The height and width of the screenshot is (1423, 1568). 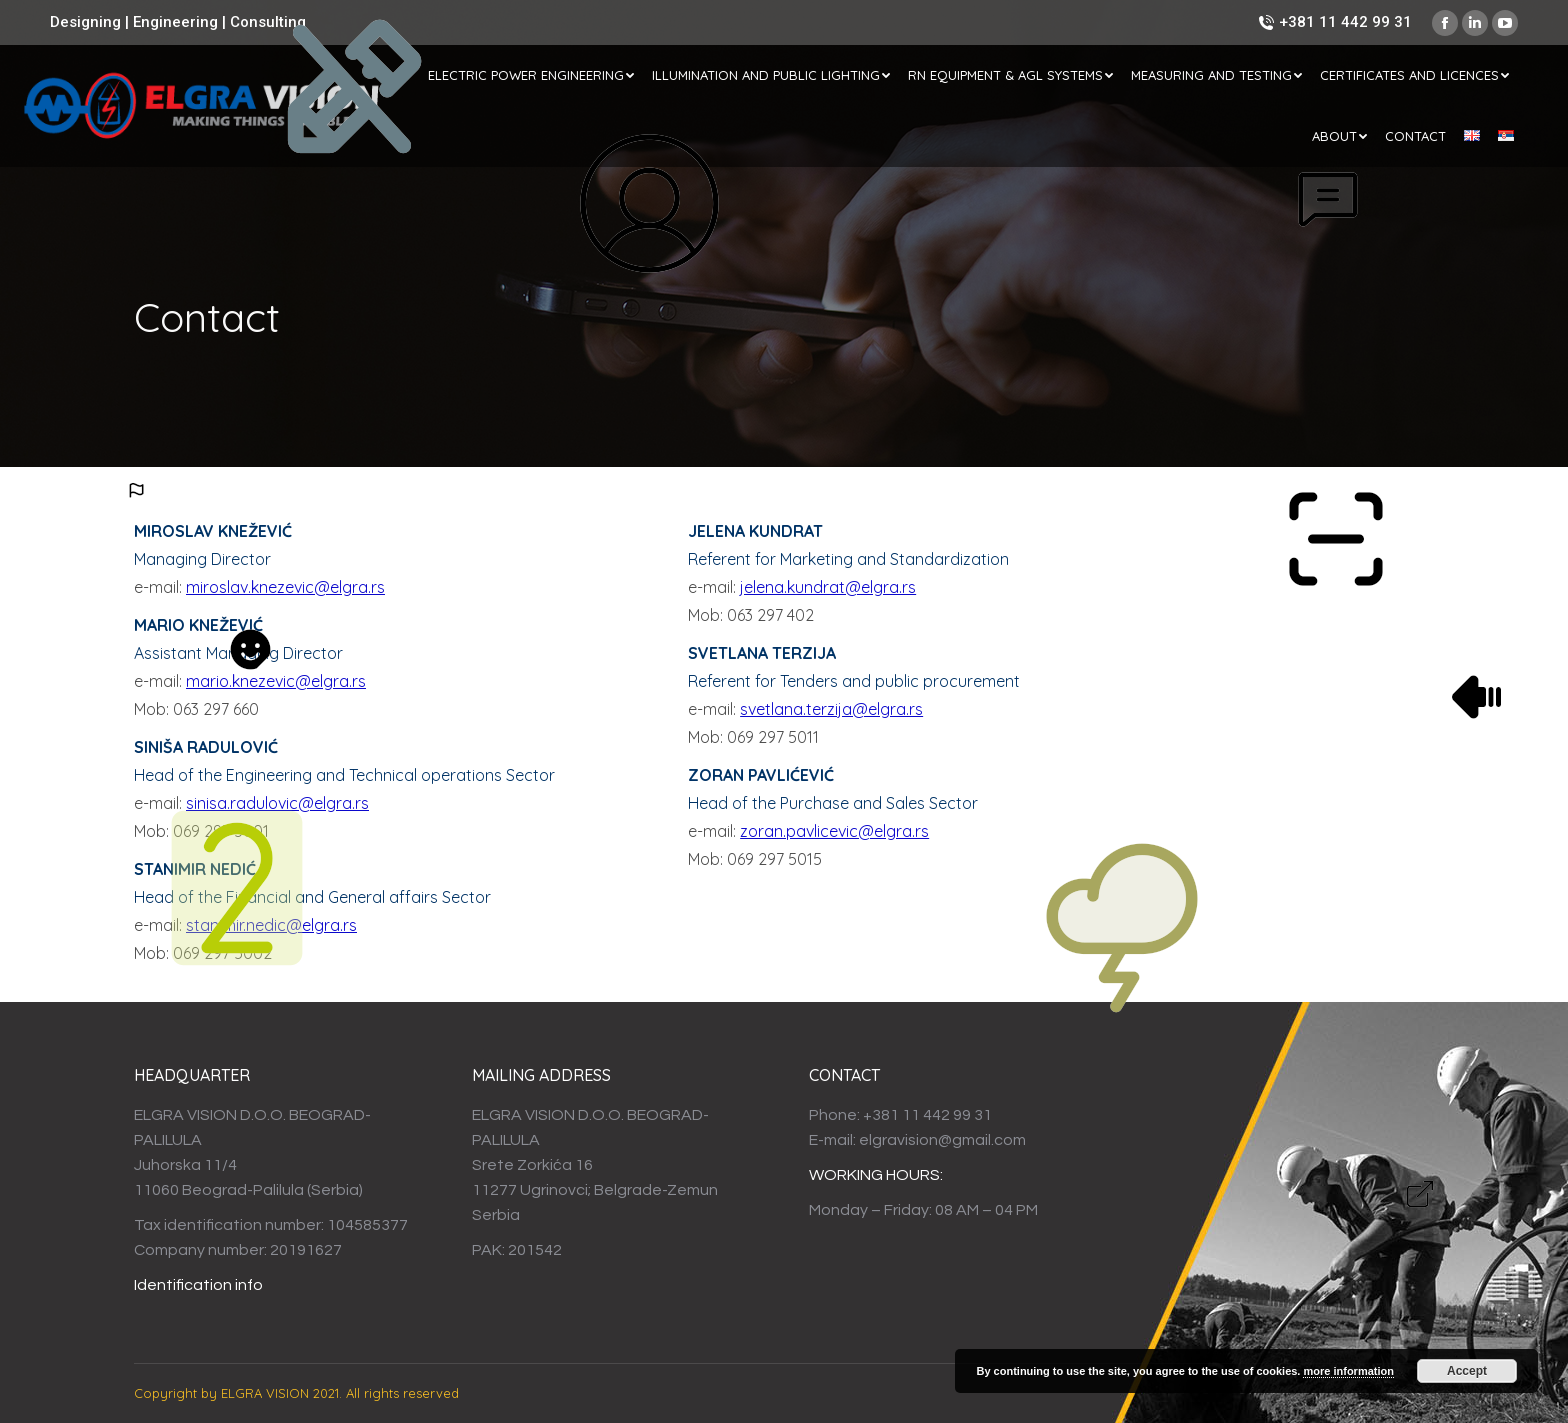 I want to click on editing is disabled or unavailable, so click(x=352, y=89).